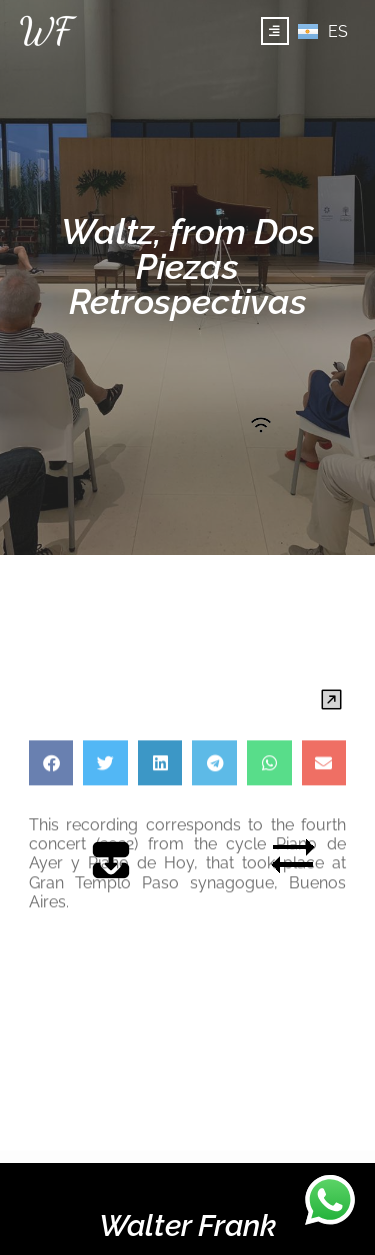 The width and height of the screenshot is (375, 1255). I want to click on wifi connection status indicator, so click(261, 425).